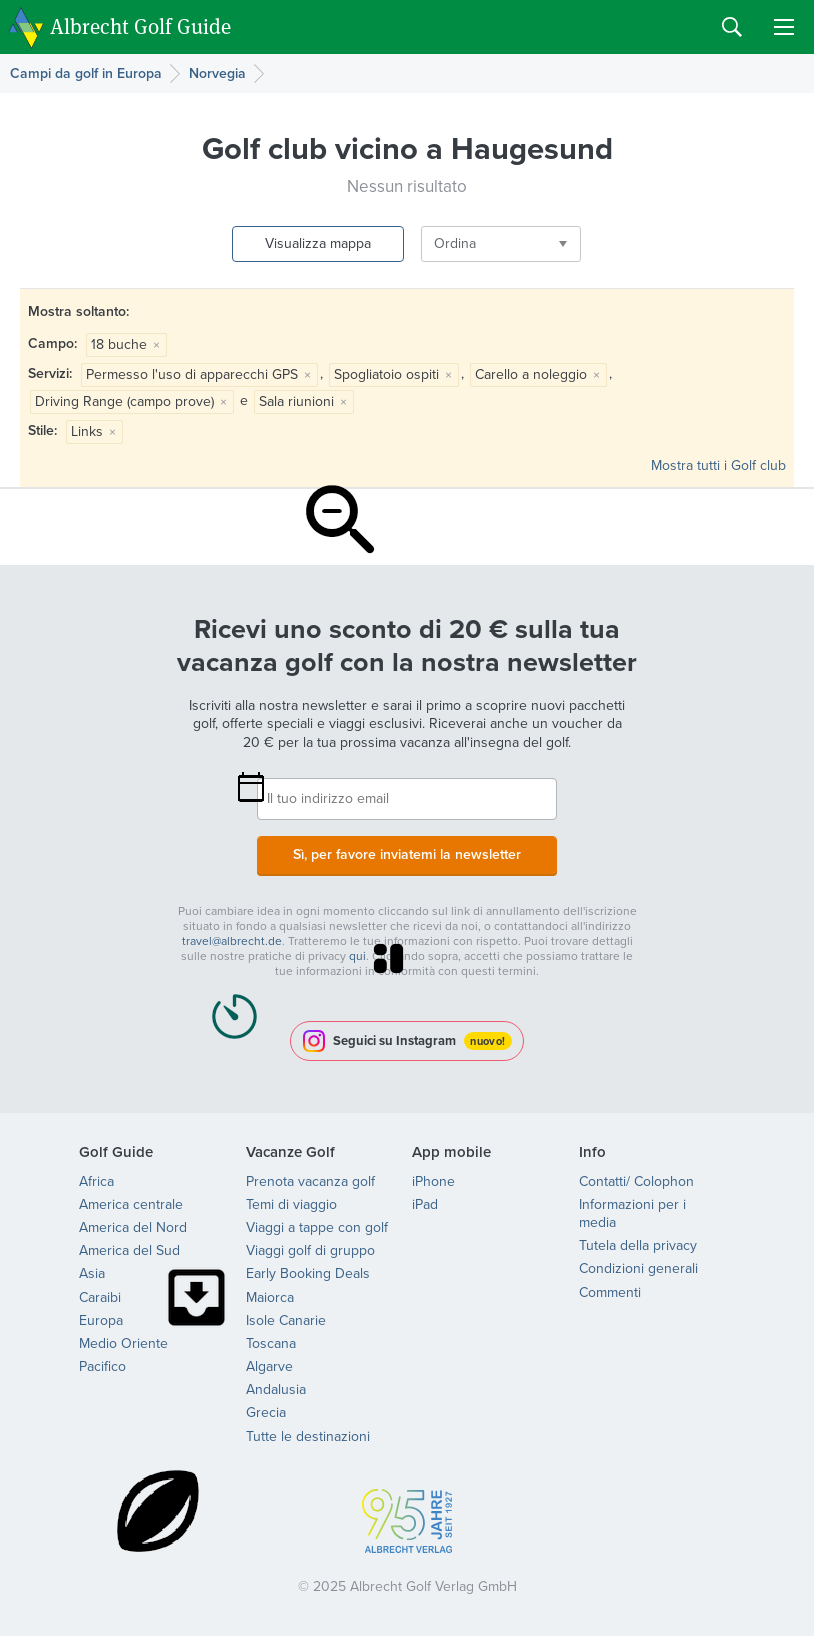 Image resolution: width=814 pixels, height=1636 pixels. I want to click on set a countdown timer, so click(234, 1016).